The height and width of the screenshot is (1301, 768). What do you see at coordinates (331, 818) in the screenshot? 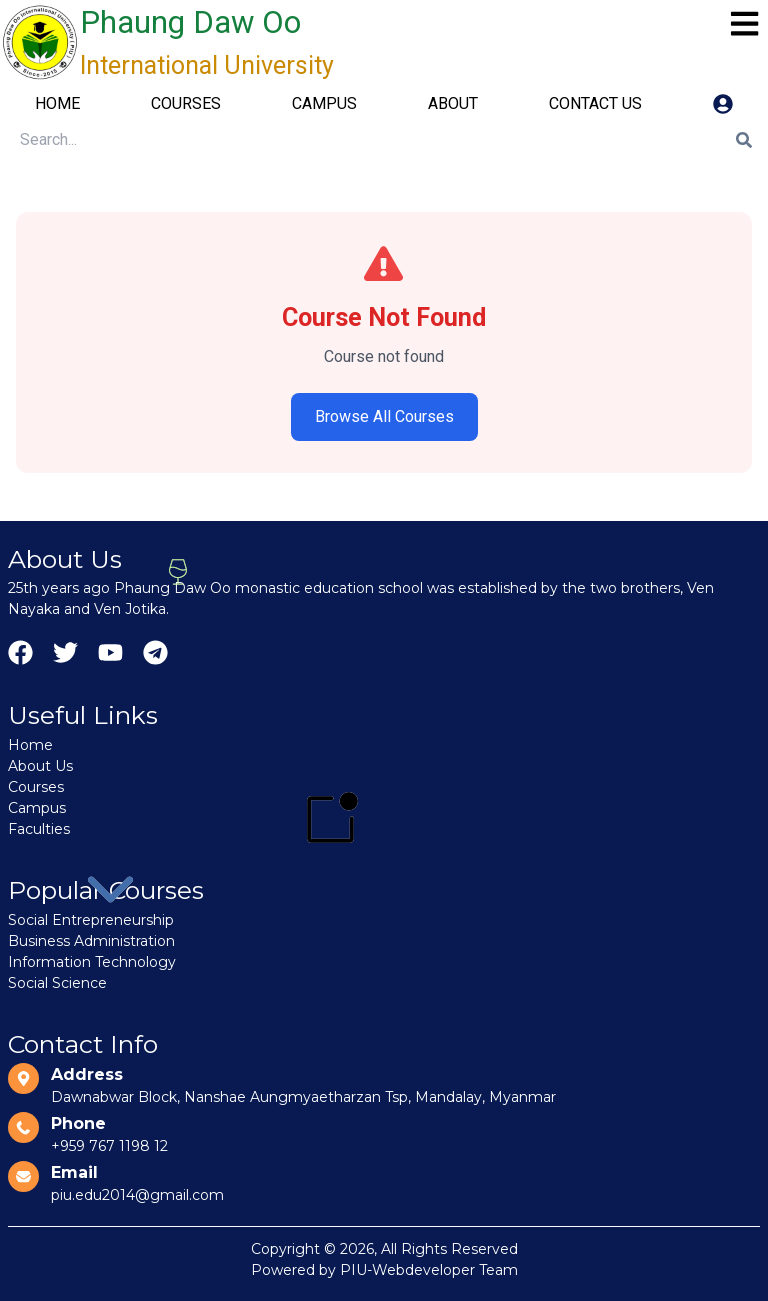
I see `indicates new notifications or alerts` at bounding box center [331, 818].